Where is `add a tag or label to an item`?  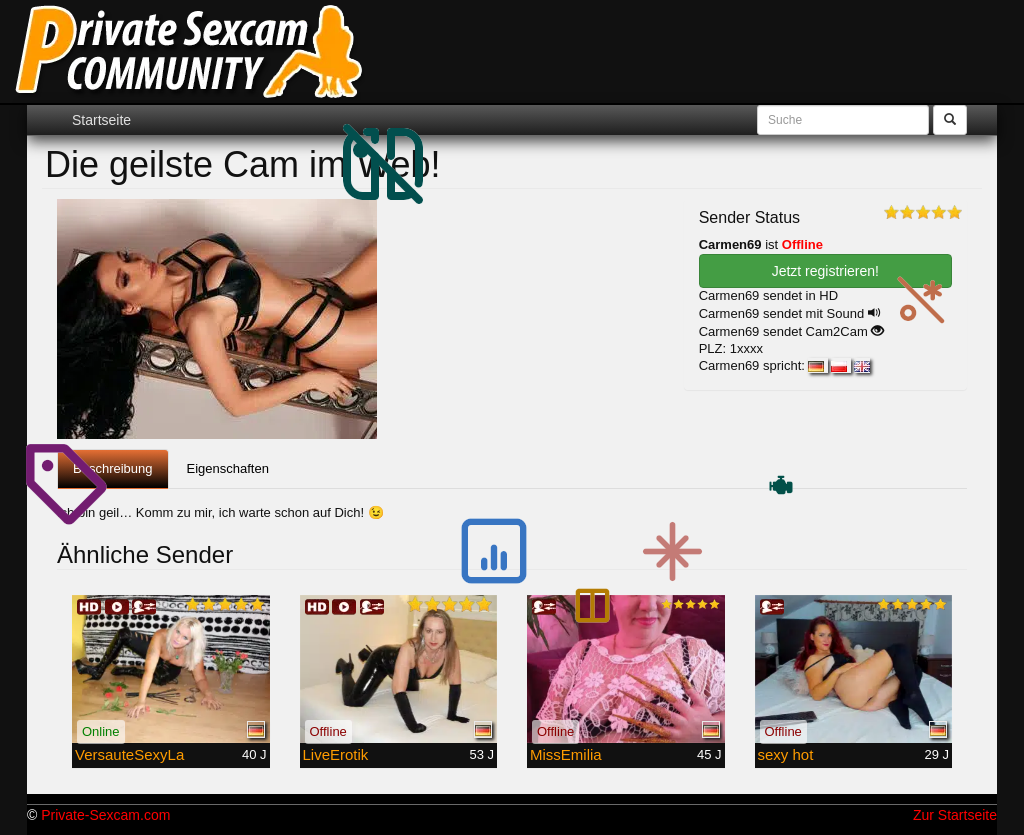
add a tag or label to an item is located at coordinates (62, 480).